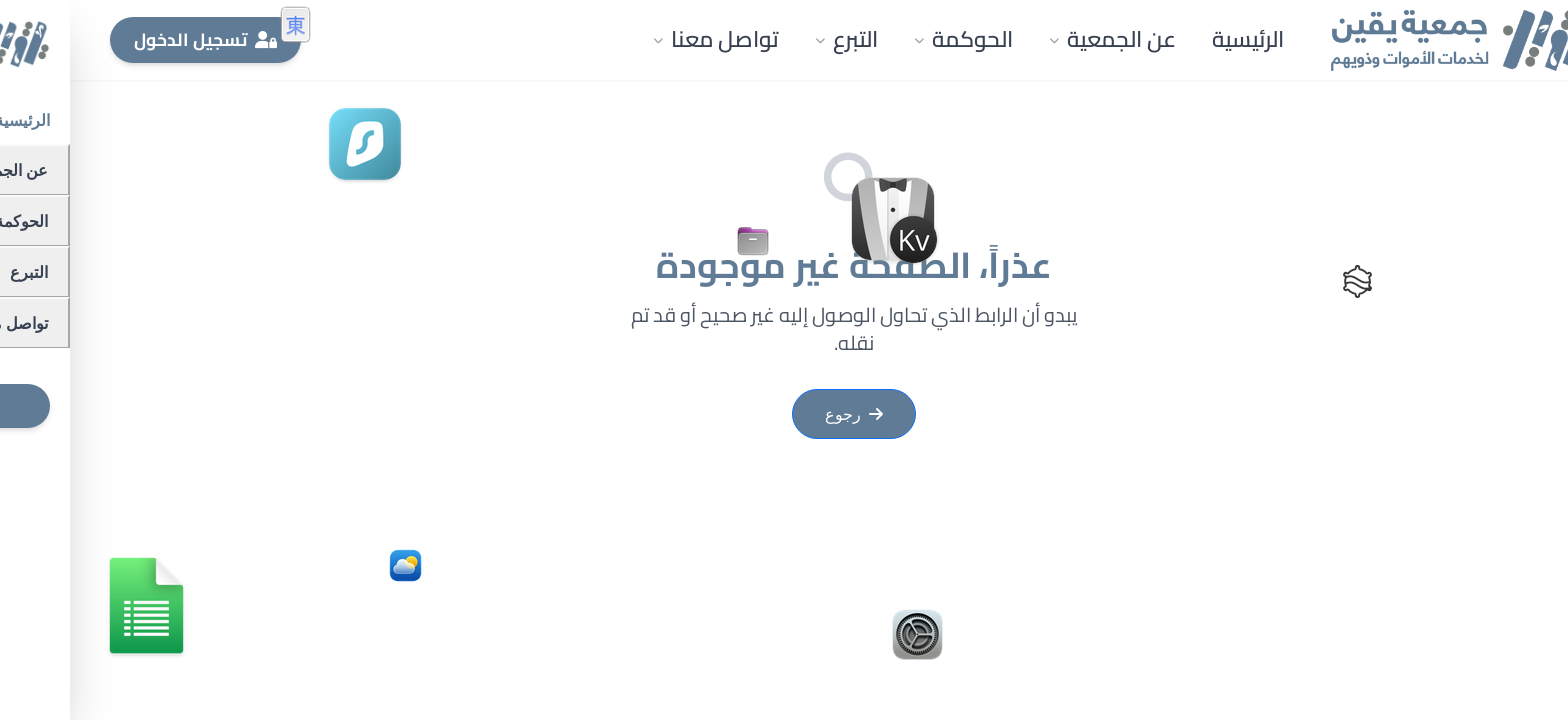  I want to click on launch minesweeper game, so click(1357, 281).